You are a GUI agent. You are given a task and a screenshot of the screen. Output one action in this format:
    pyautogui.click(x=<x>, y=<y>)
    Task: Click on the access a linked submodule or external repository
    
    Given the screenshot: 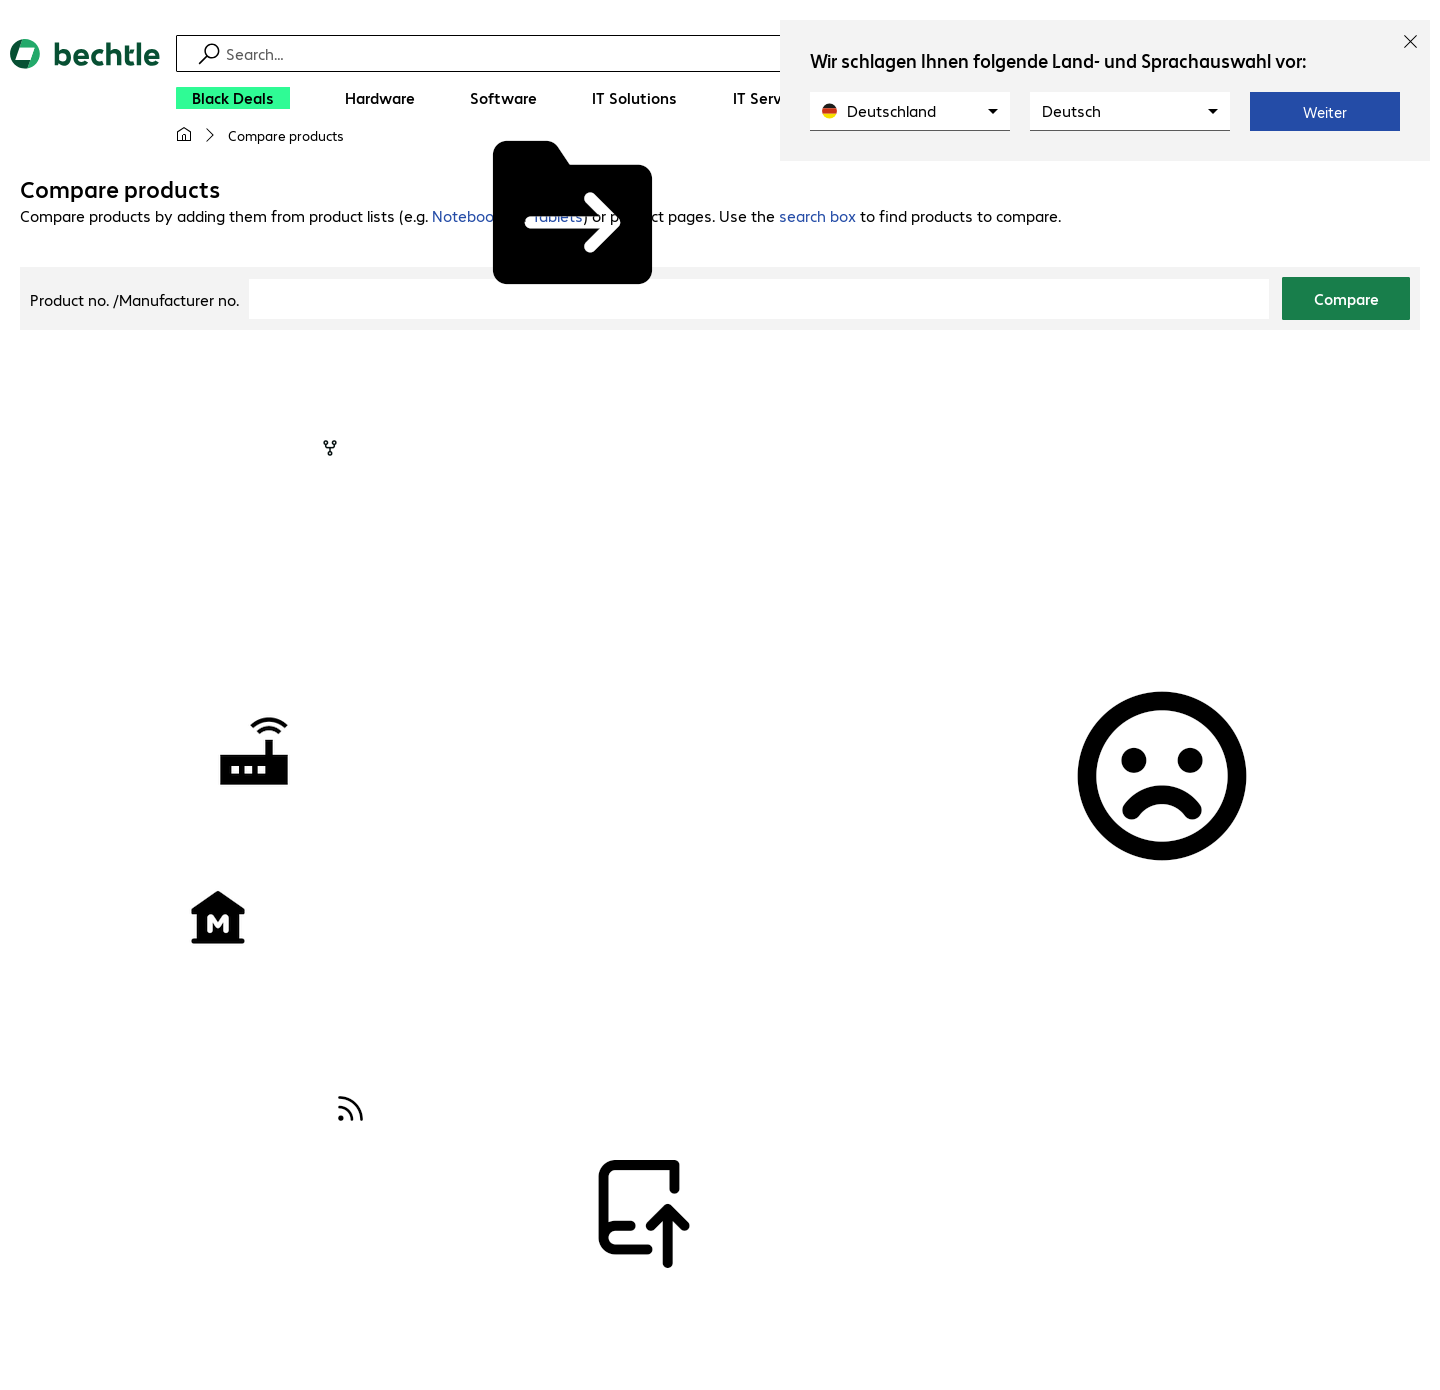 What is the action you would take?
    pyautogui.click(x=572, y=212)
    